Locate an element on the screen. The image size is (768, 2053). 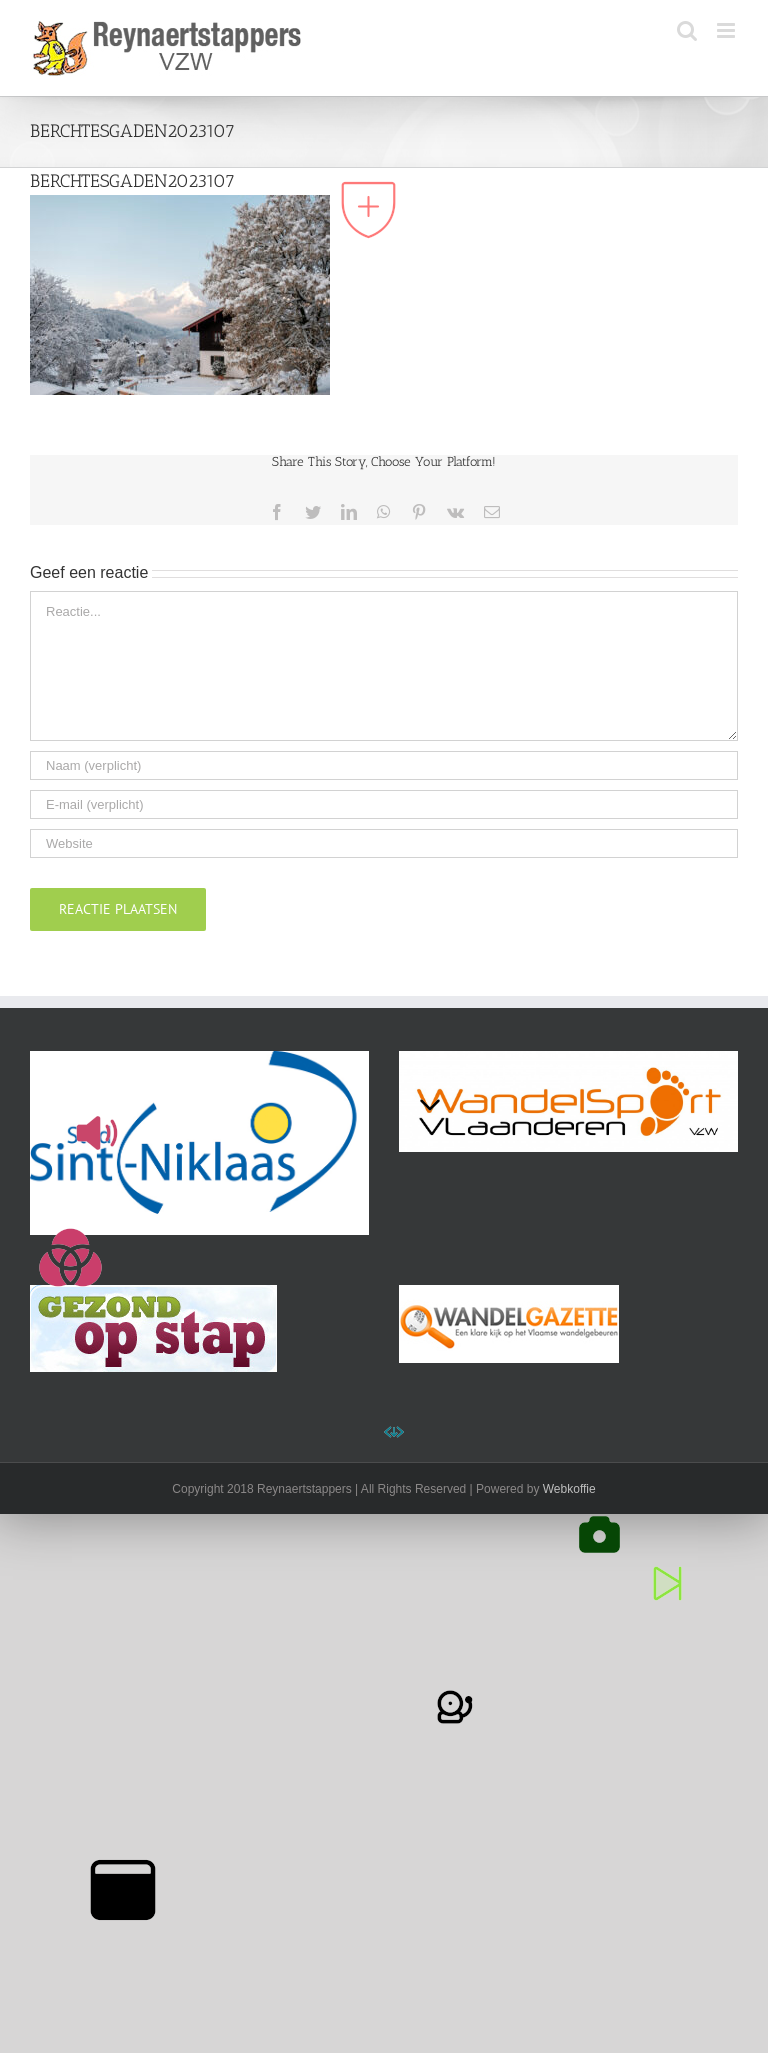
take a photo is located at coordinates (599, 1534).